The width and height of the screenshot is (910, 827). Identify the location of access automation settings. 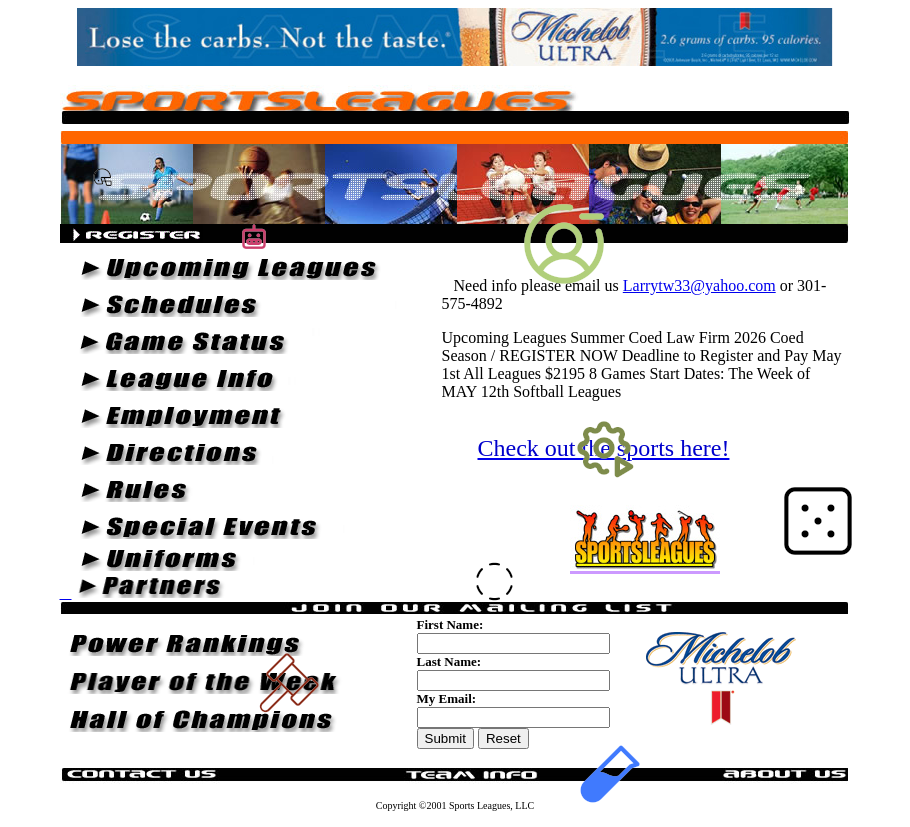
(604, 448).